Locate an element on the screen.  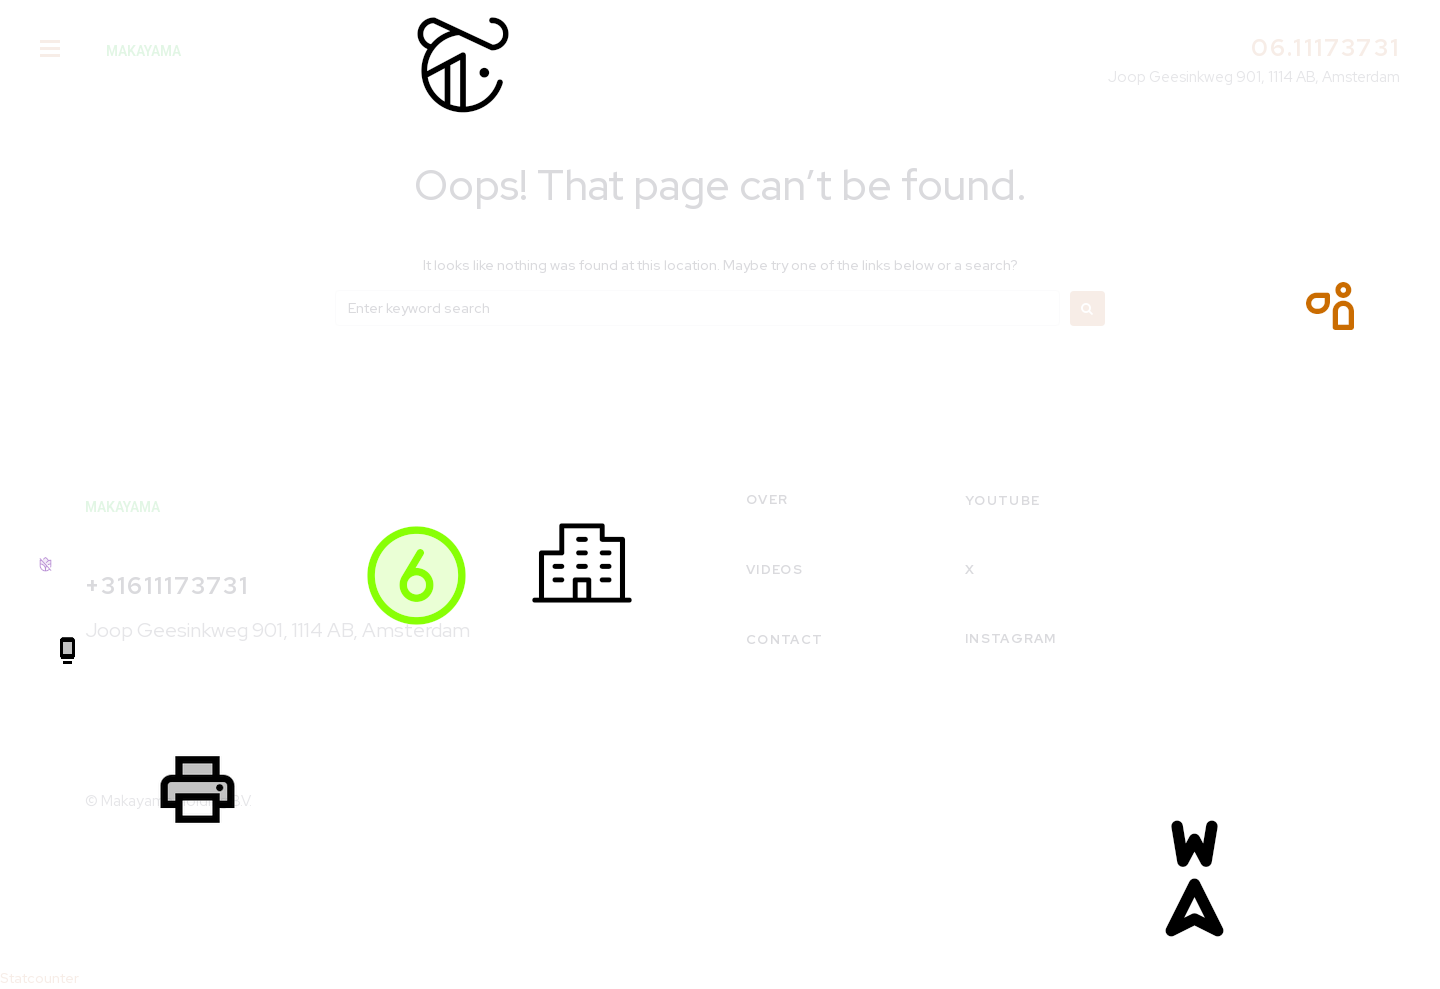
indicates step 6 in a multi-step process is located at coordinates (416, 575).